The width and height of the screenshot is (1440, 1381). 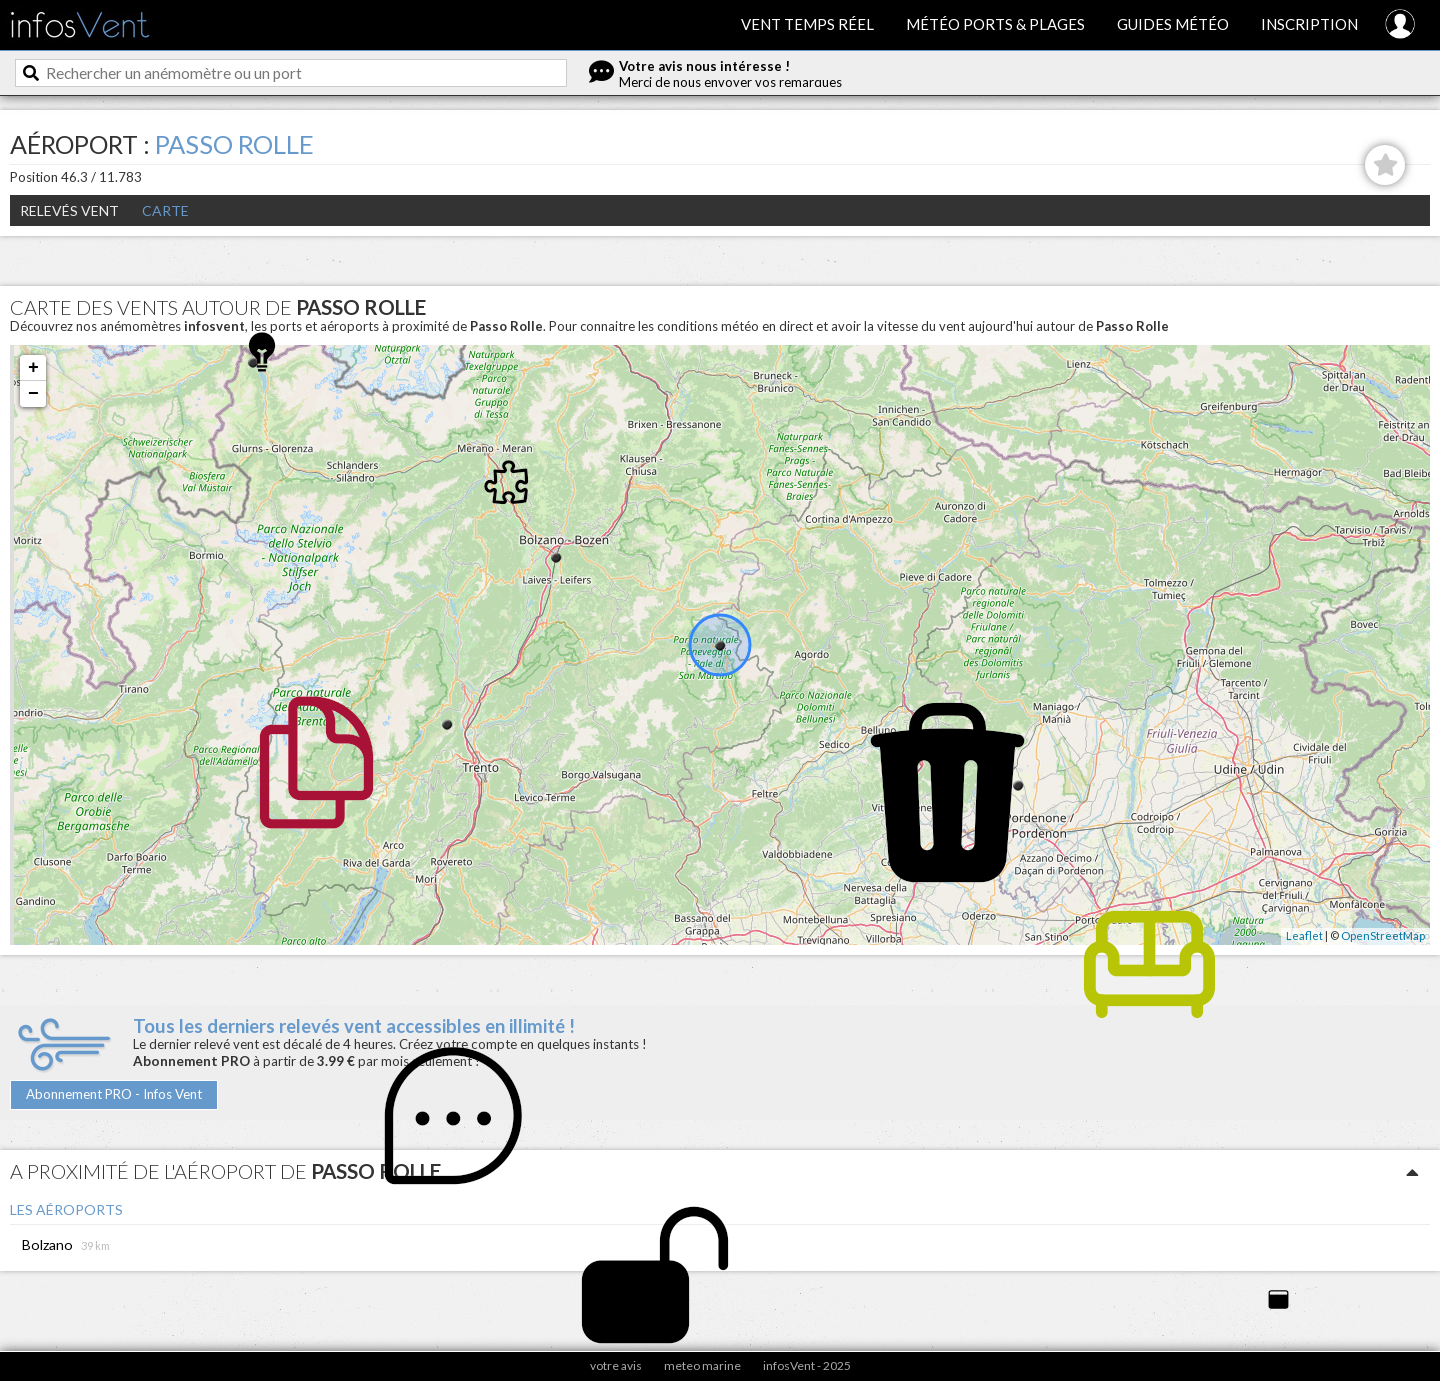 I want to click on delete selected item, so click(x=947, y=792).